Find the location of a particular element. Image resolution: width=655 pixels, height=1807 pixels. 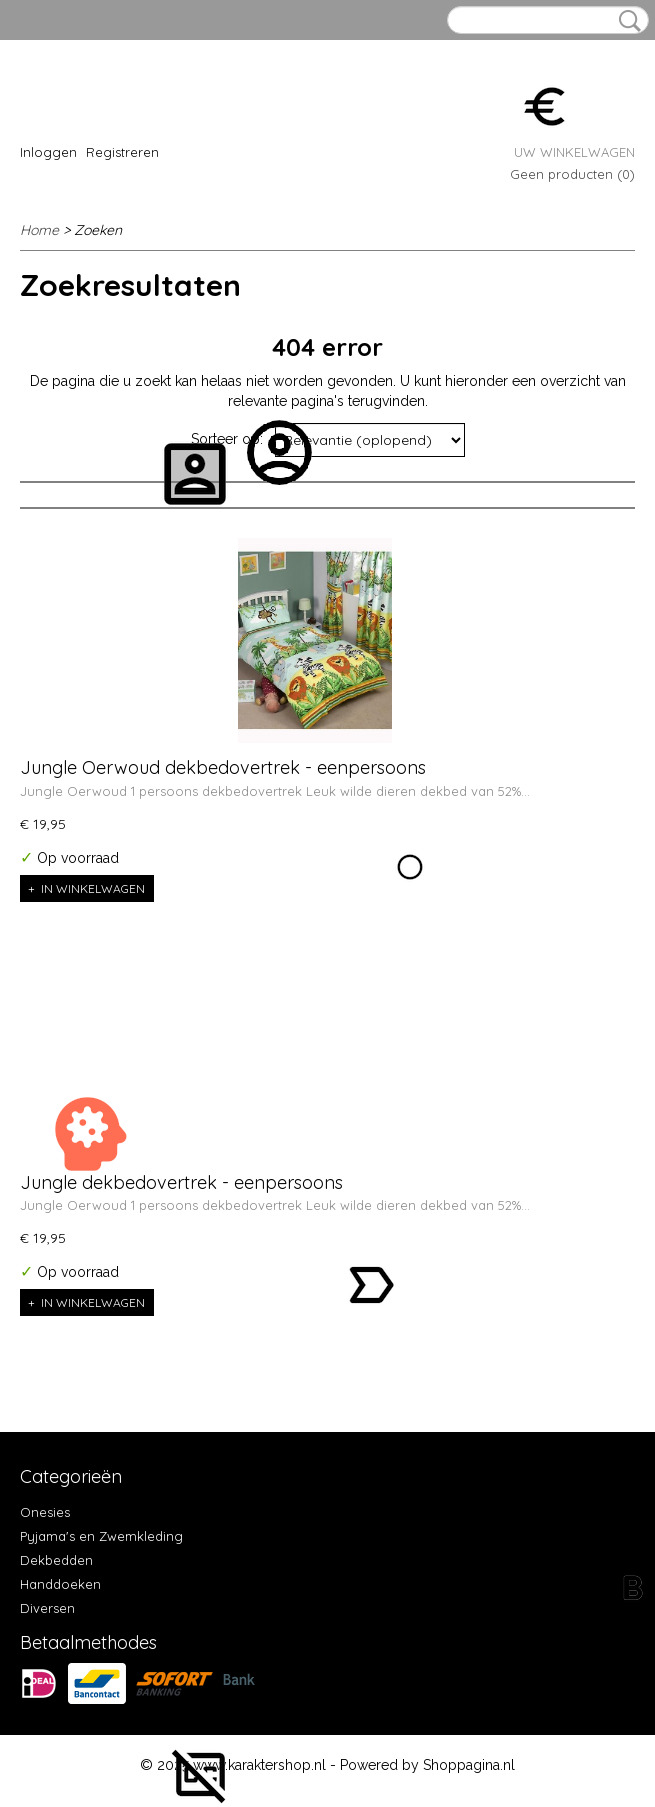

closed captions are disabled is located at coordinates (200, 1774).